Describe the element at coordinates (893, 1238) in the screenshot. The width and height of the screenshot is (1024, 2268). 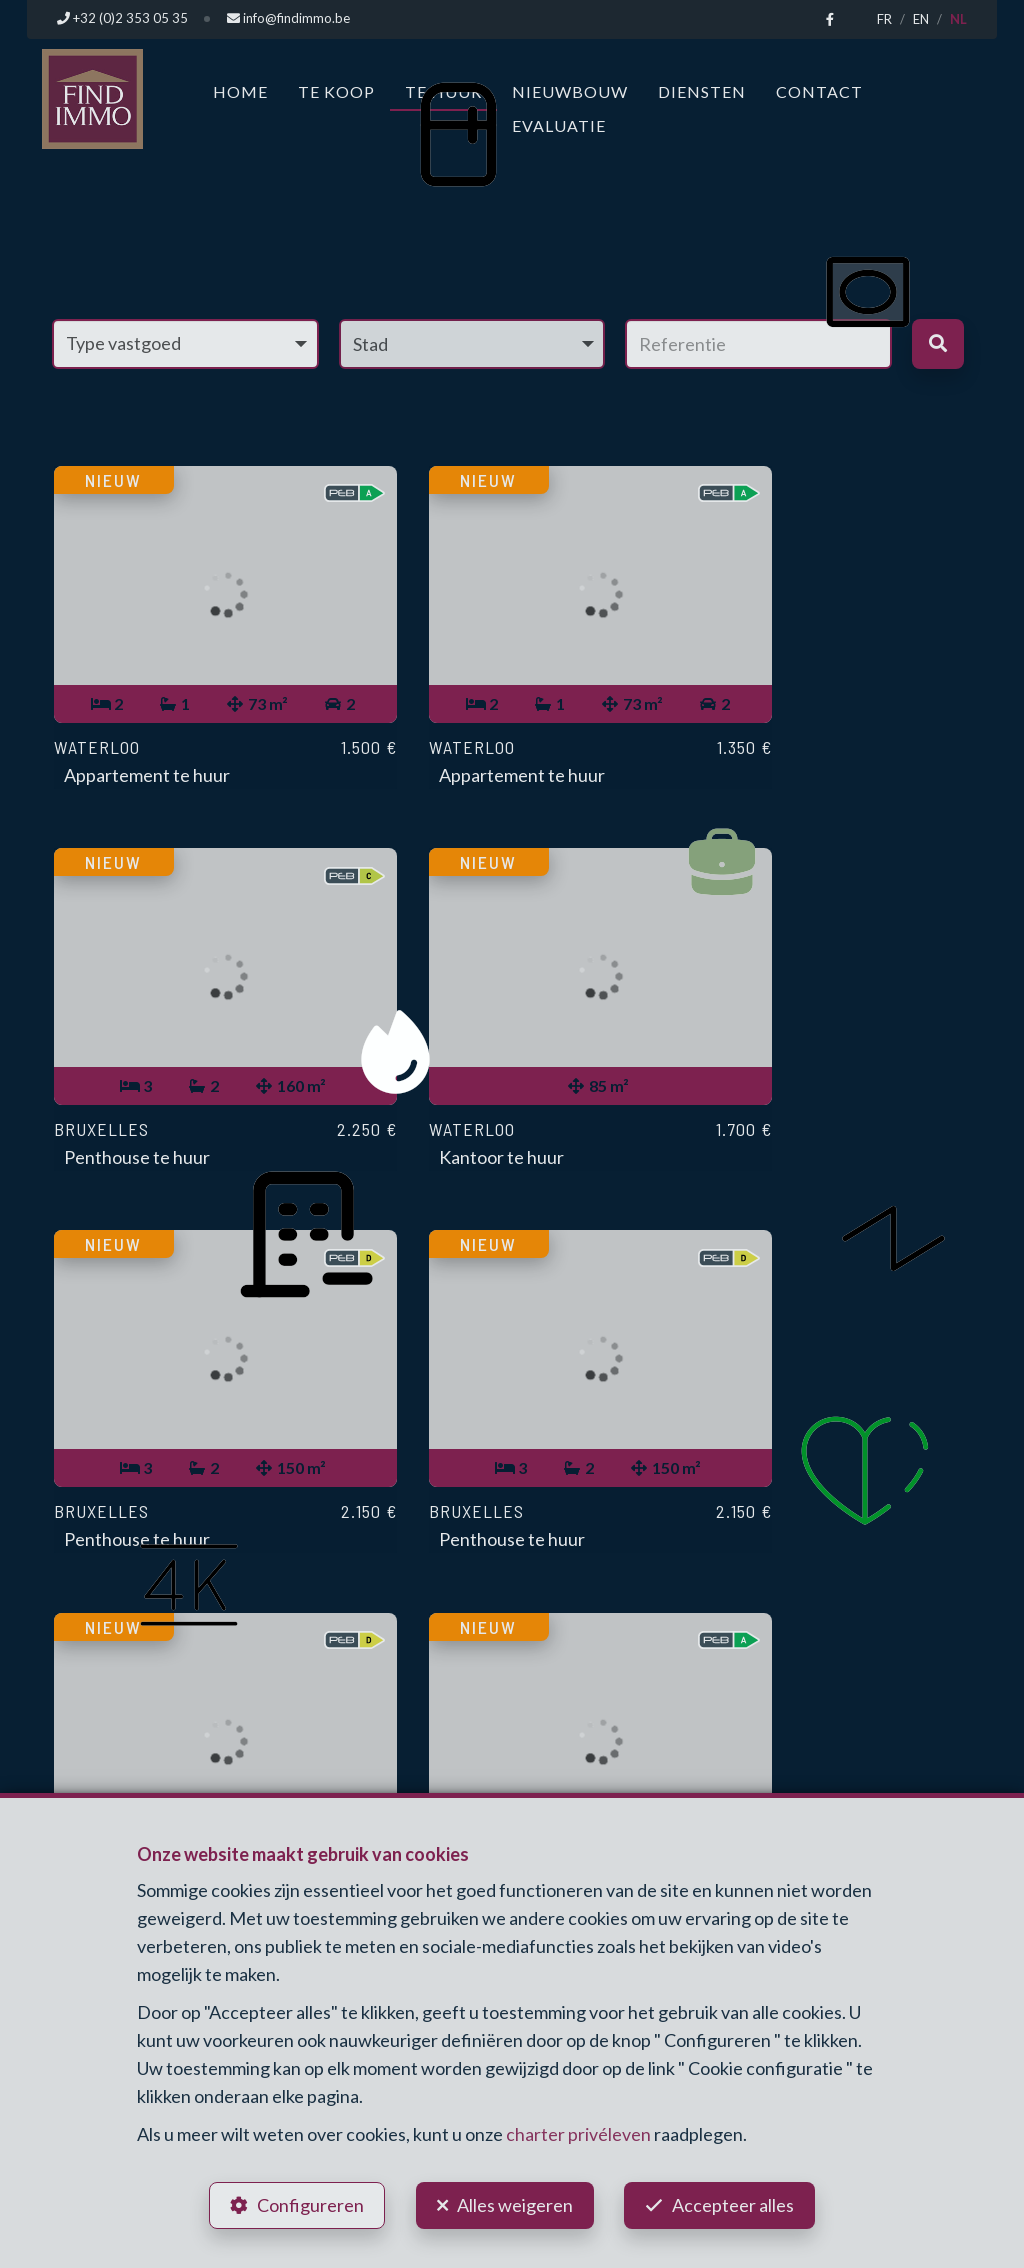
I see `select sawtooth waveform in audio synthesizer` at that location.